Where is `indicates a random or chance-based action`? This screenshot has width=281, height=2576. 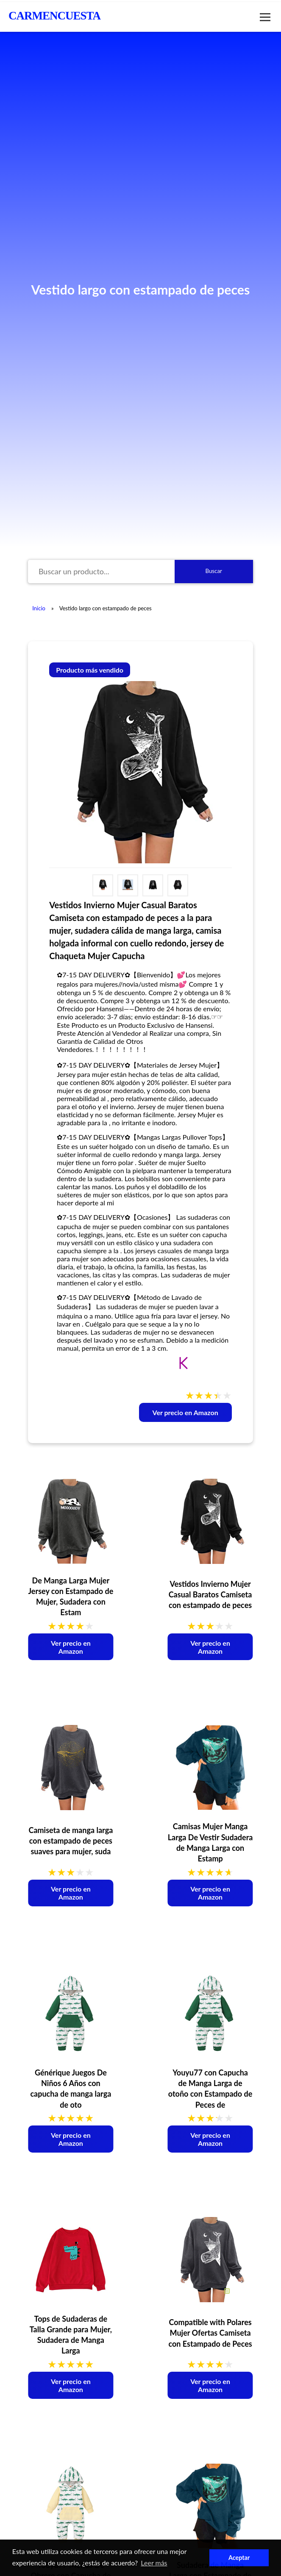 indicates a random or chance-based action is located at coordinates (227, 2291).